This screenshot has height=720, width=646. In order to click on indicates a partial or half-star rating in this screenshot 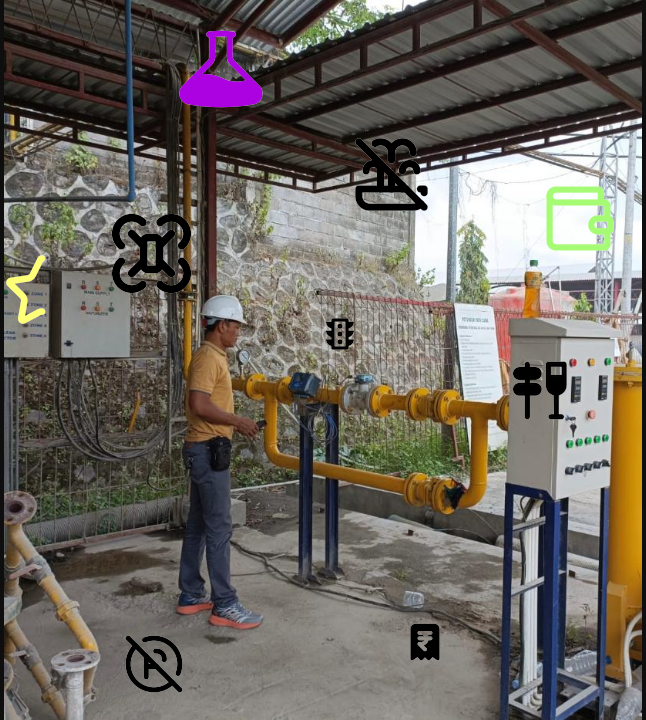, I will do `click(42, 291)`.